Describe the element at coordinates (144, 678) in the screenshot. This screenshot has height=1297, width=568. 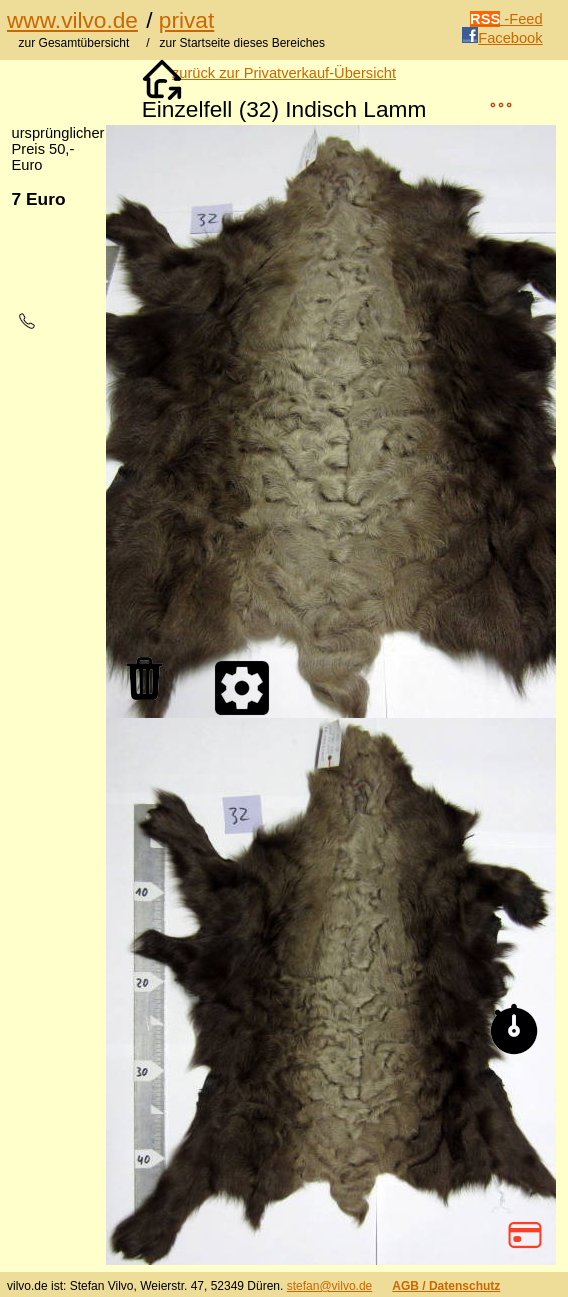
I see `delete selected item` at that location.